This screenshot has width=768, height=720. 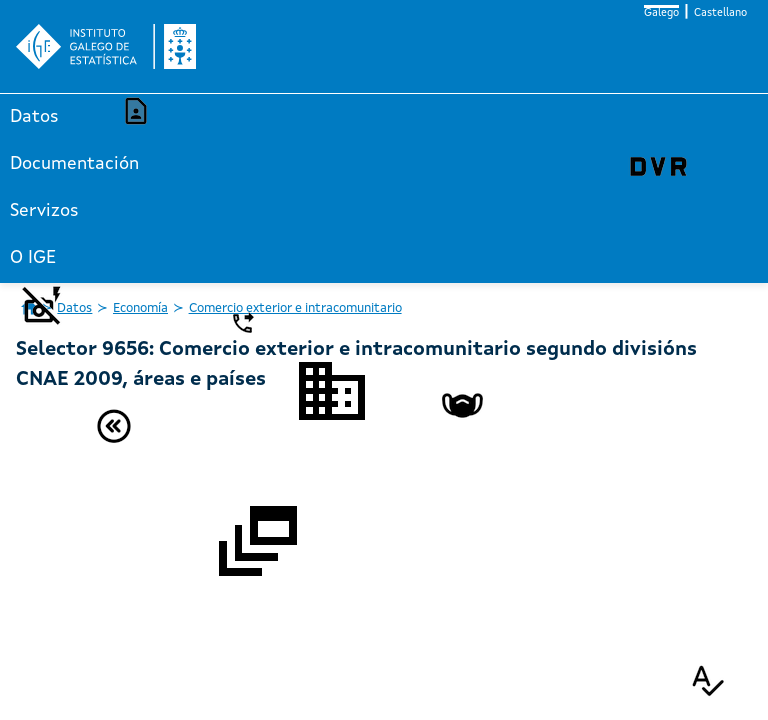 I want to click on view dynamic or live feed content, so click(x=258, y=541).